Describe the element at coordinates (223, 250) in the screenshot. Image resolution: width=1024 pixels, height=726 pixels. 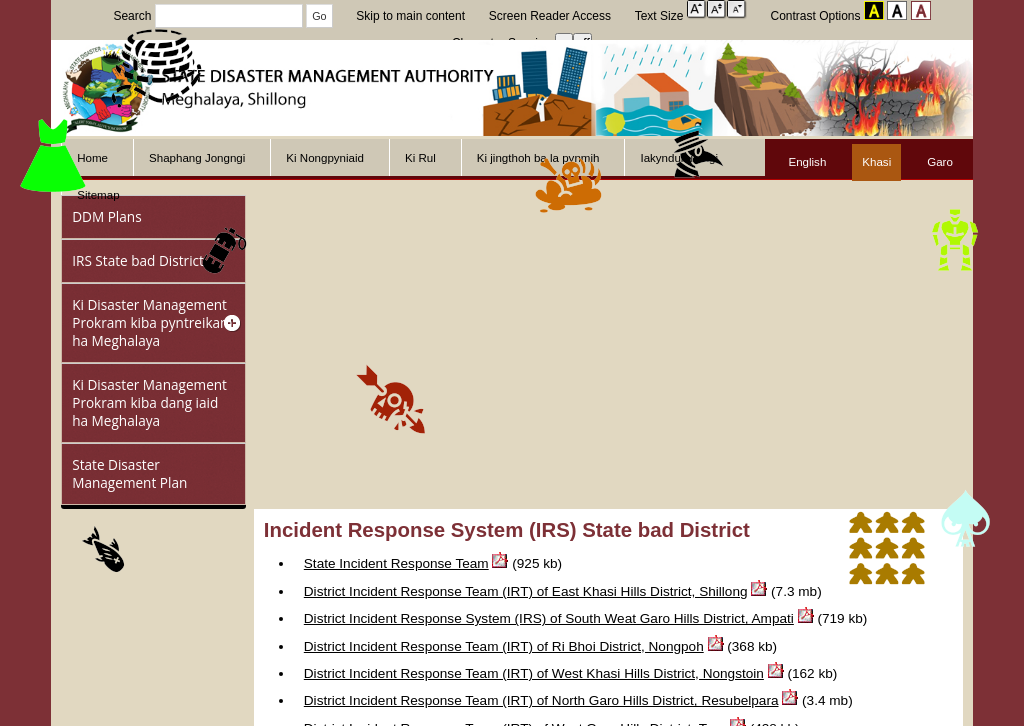
I see `select flash grenade weapon or equipment` at that location.